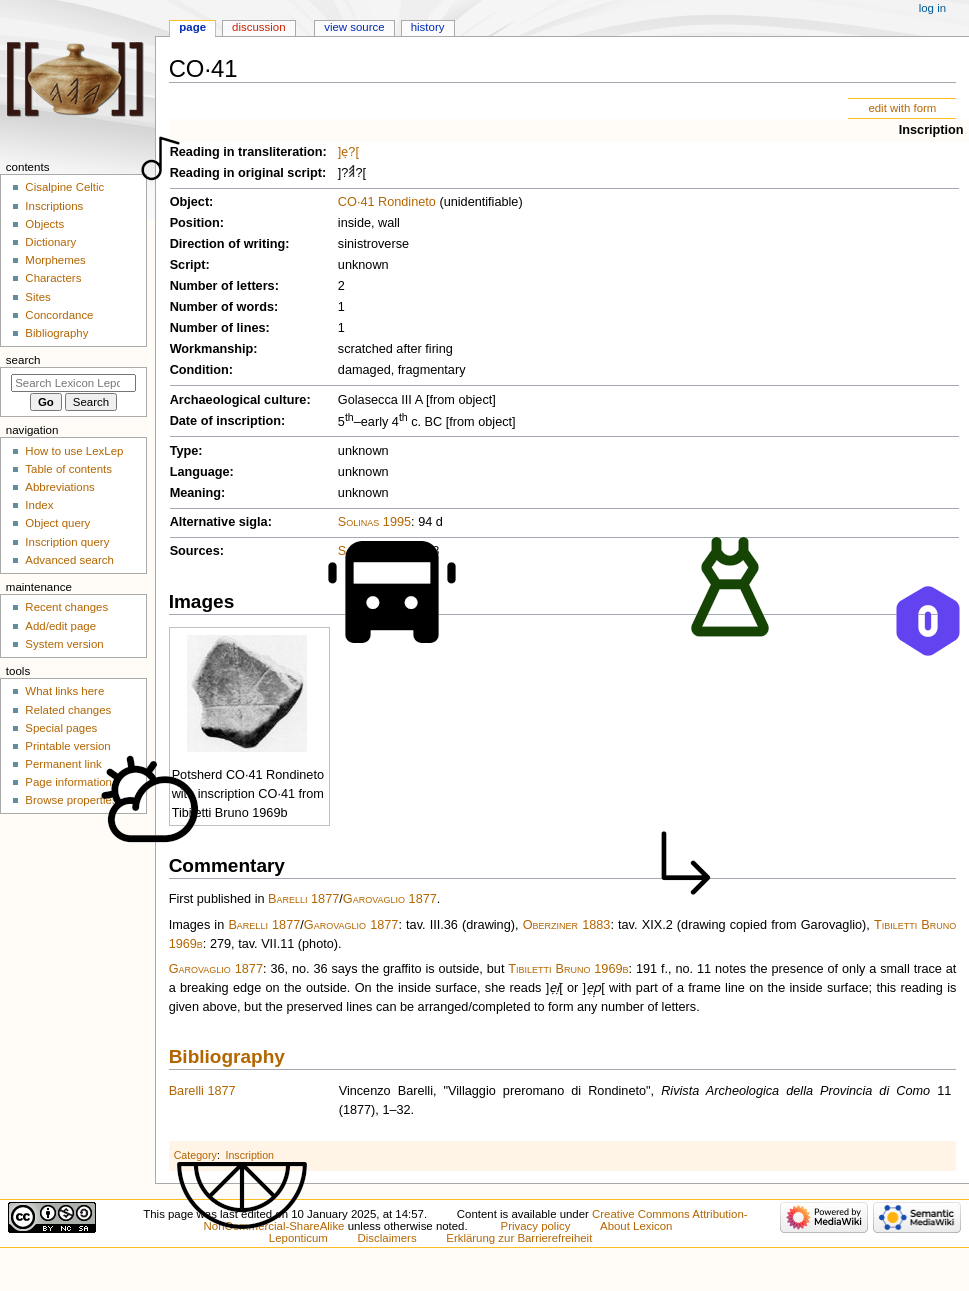  Describe the element at coordinates (242, 1185) in the screenshot. I see `indicates citrus or fruit-related content` at that location.